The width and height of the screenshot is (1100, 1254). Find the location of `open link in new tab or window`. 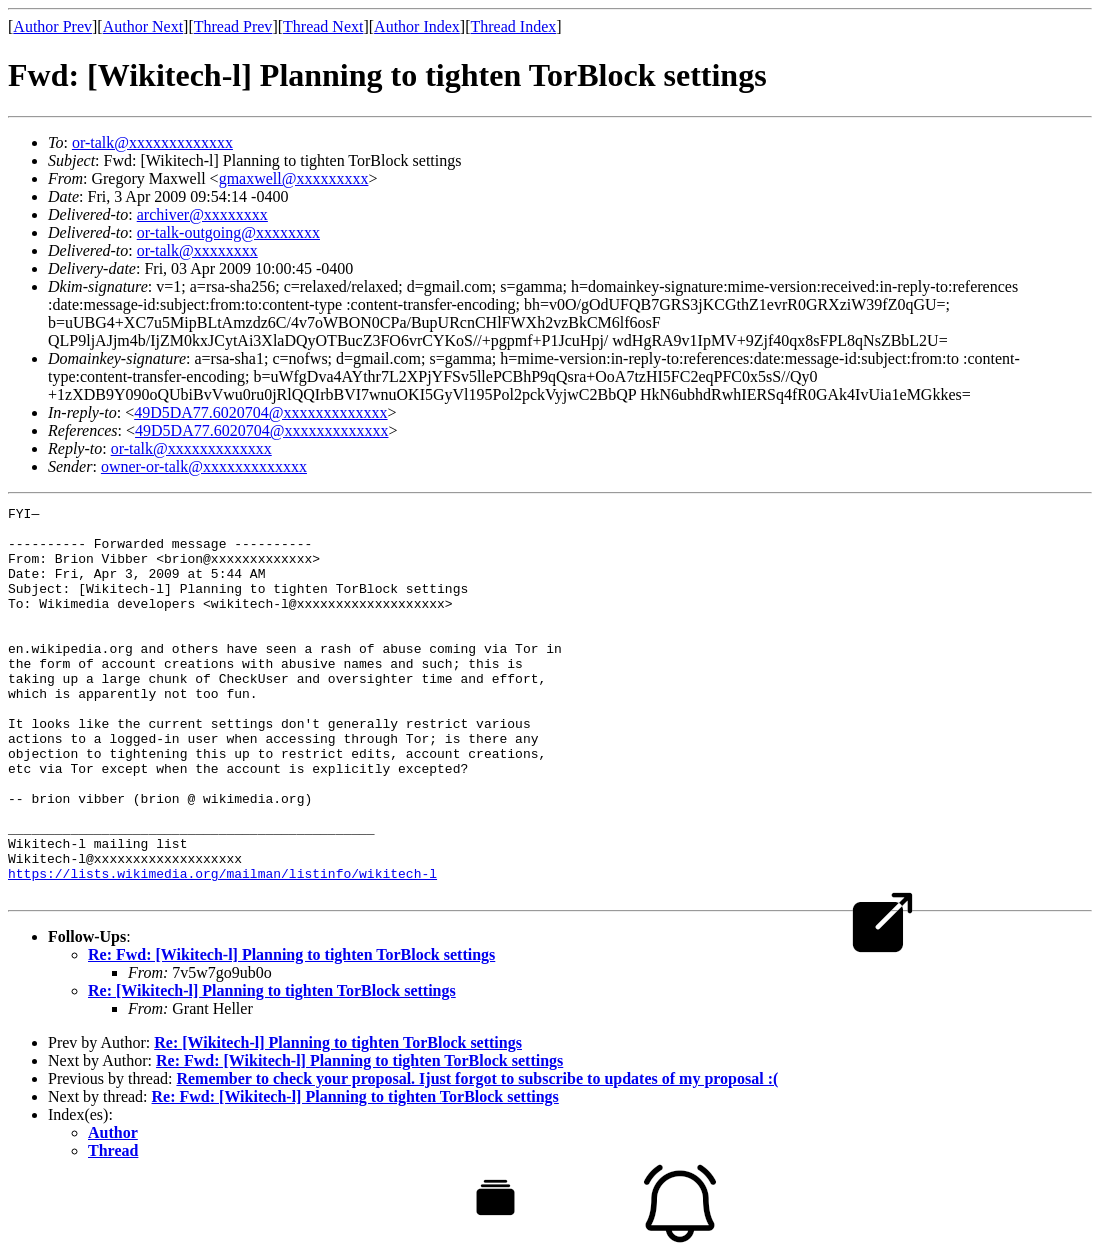

open link in new tab or window is located at coordinates (882, 922).